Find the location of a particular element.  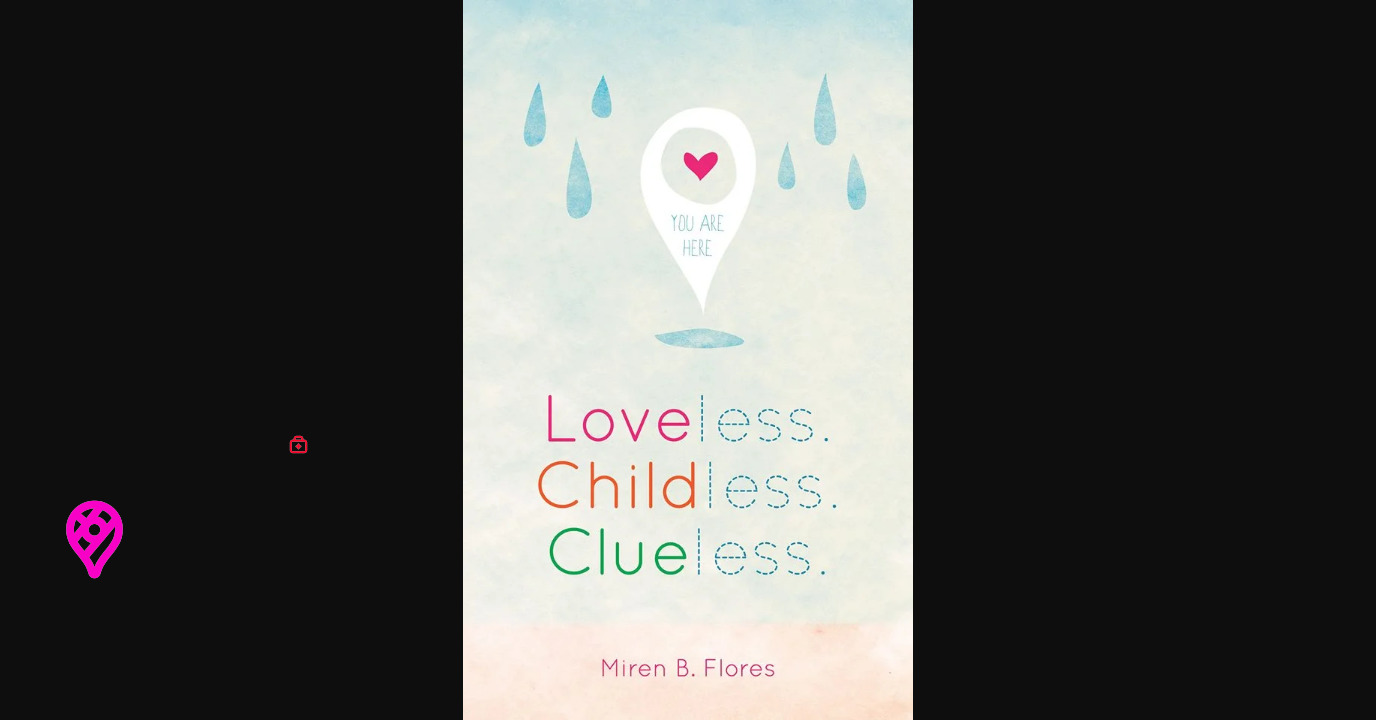

access health or medical resources is located at coordinates (298, 444).